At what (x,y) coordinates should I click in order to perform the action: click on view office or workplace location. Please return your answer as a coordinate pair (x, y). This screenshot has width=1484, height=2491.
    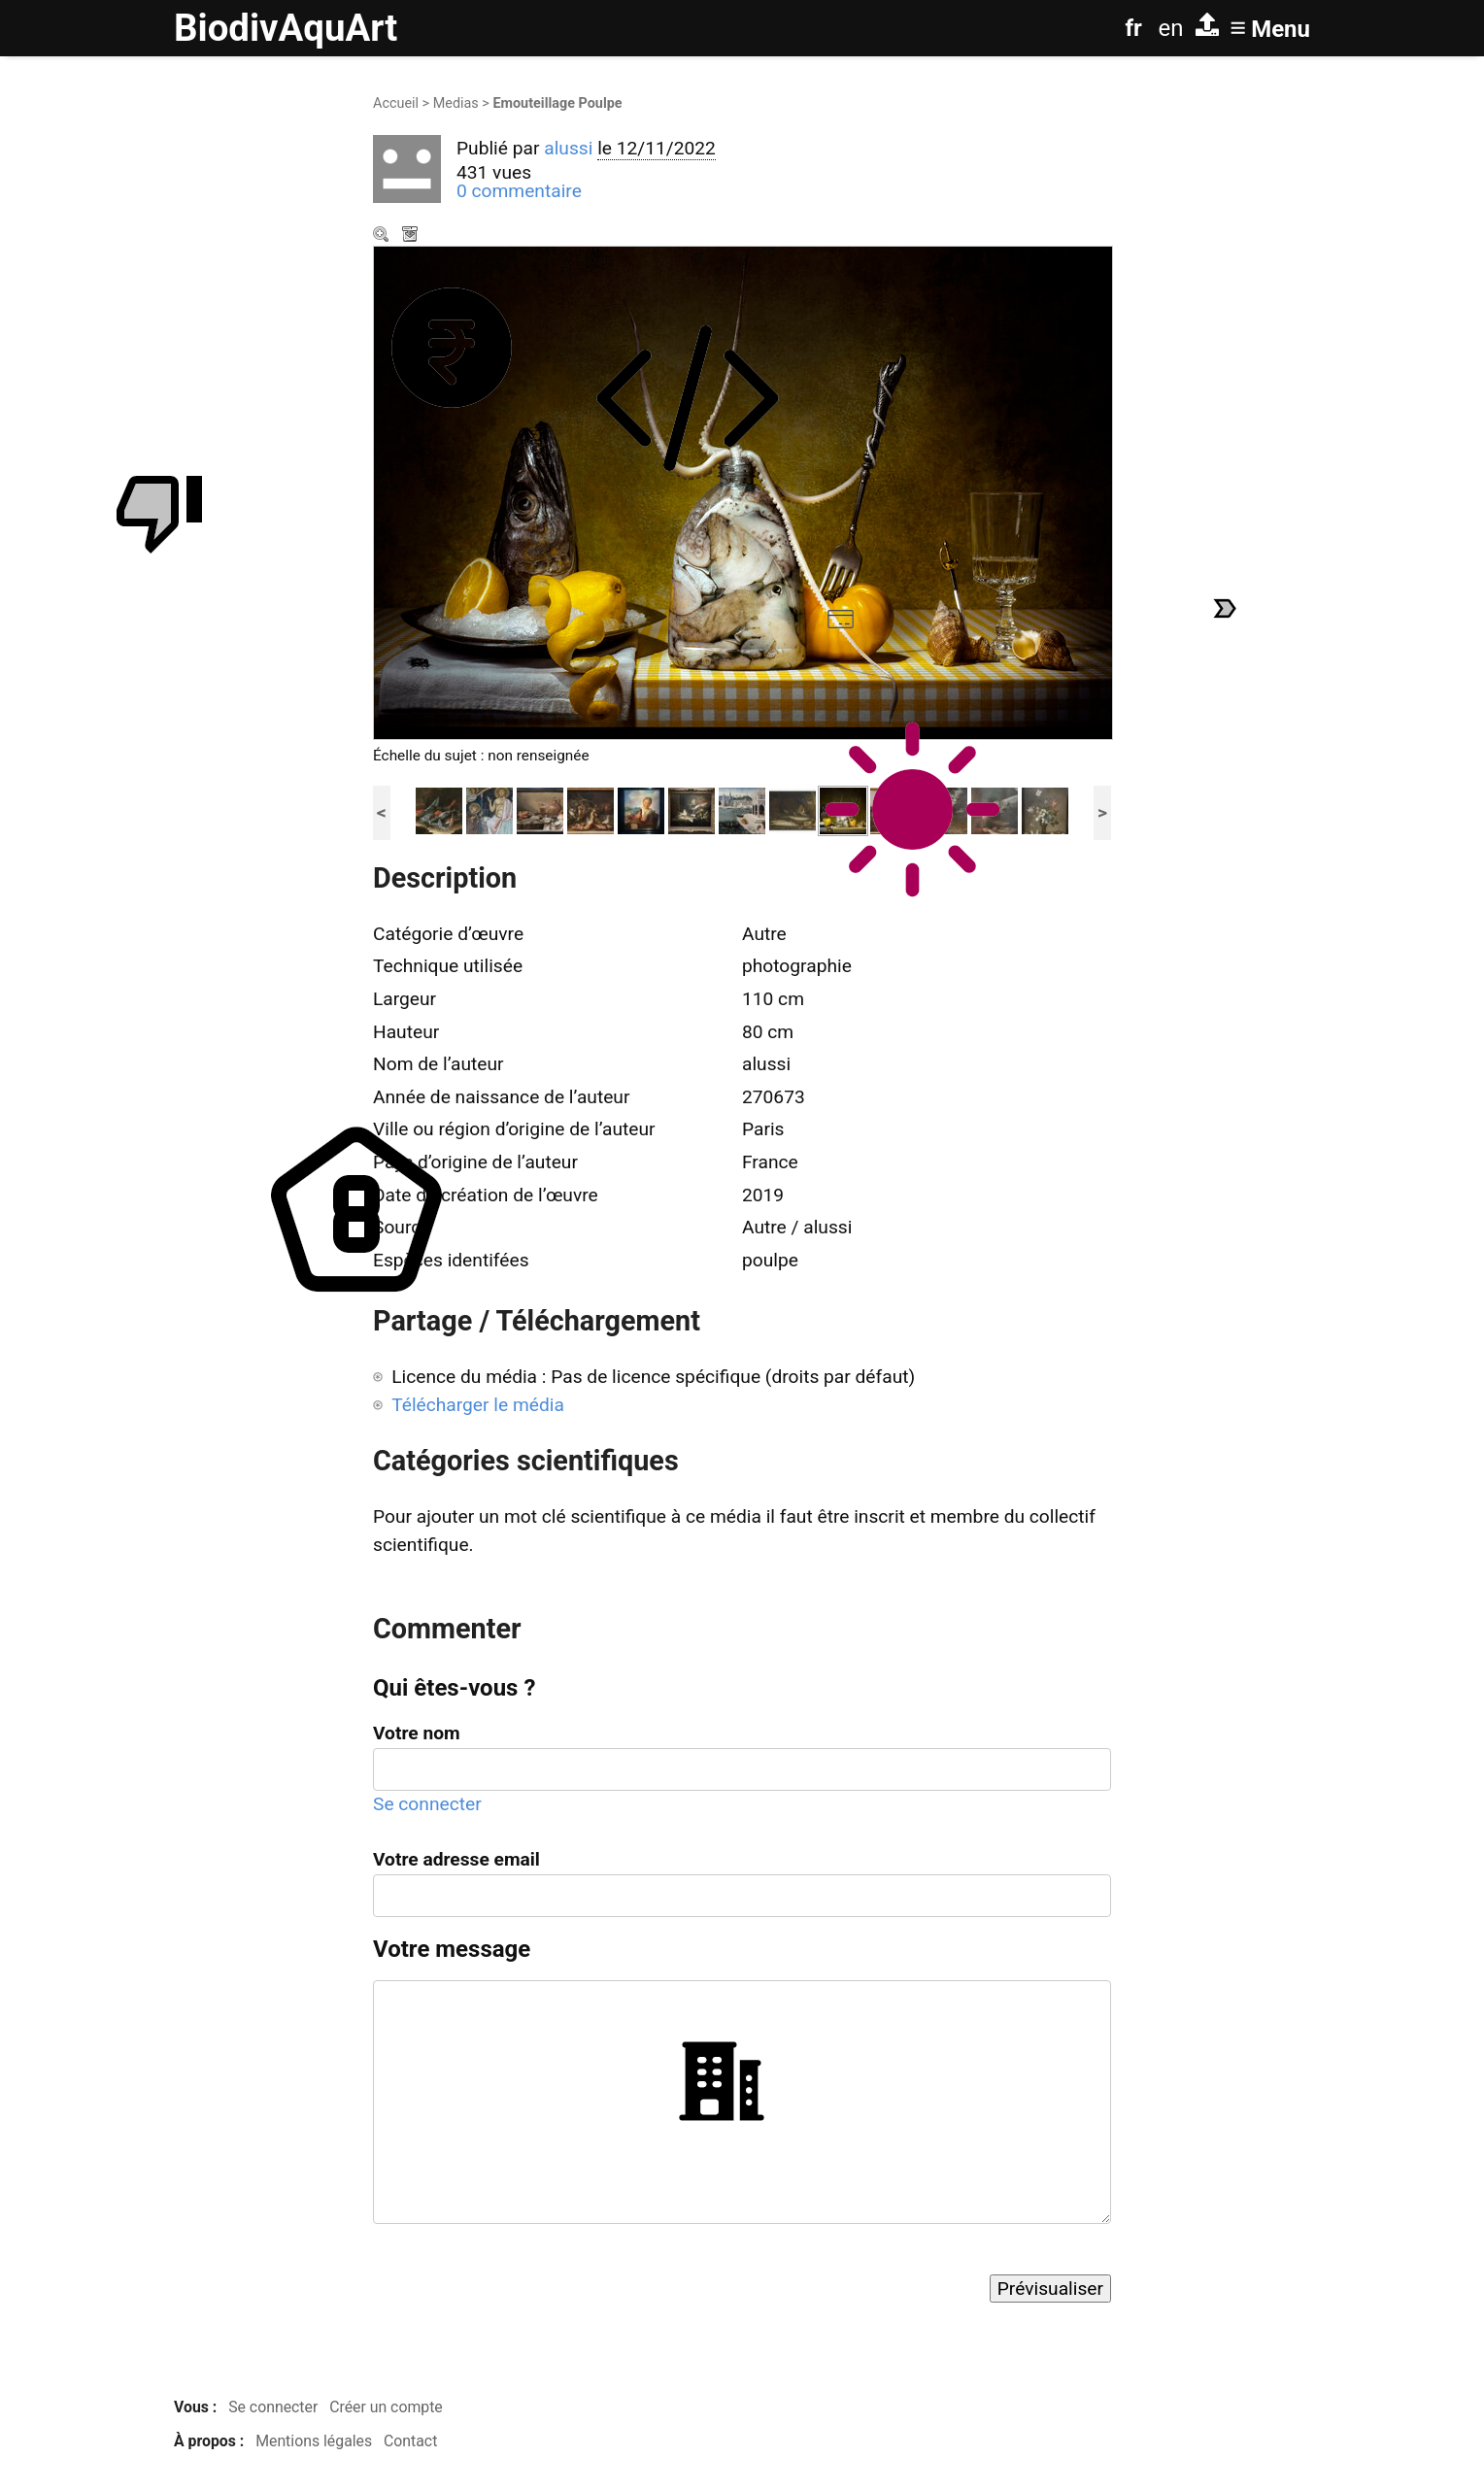
    Looking at the image, I should click on (722, 2081).